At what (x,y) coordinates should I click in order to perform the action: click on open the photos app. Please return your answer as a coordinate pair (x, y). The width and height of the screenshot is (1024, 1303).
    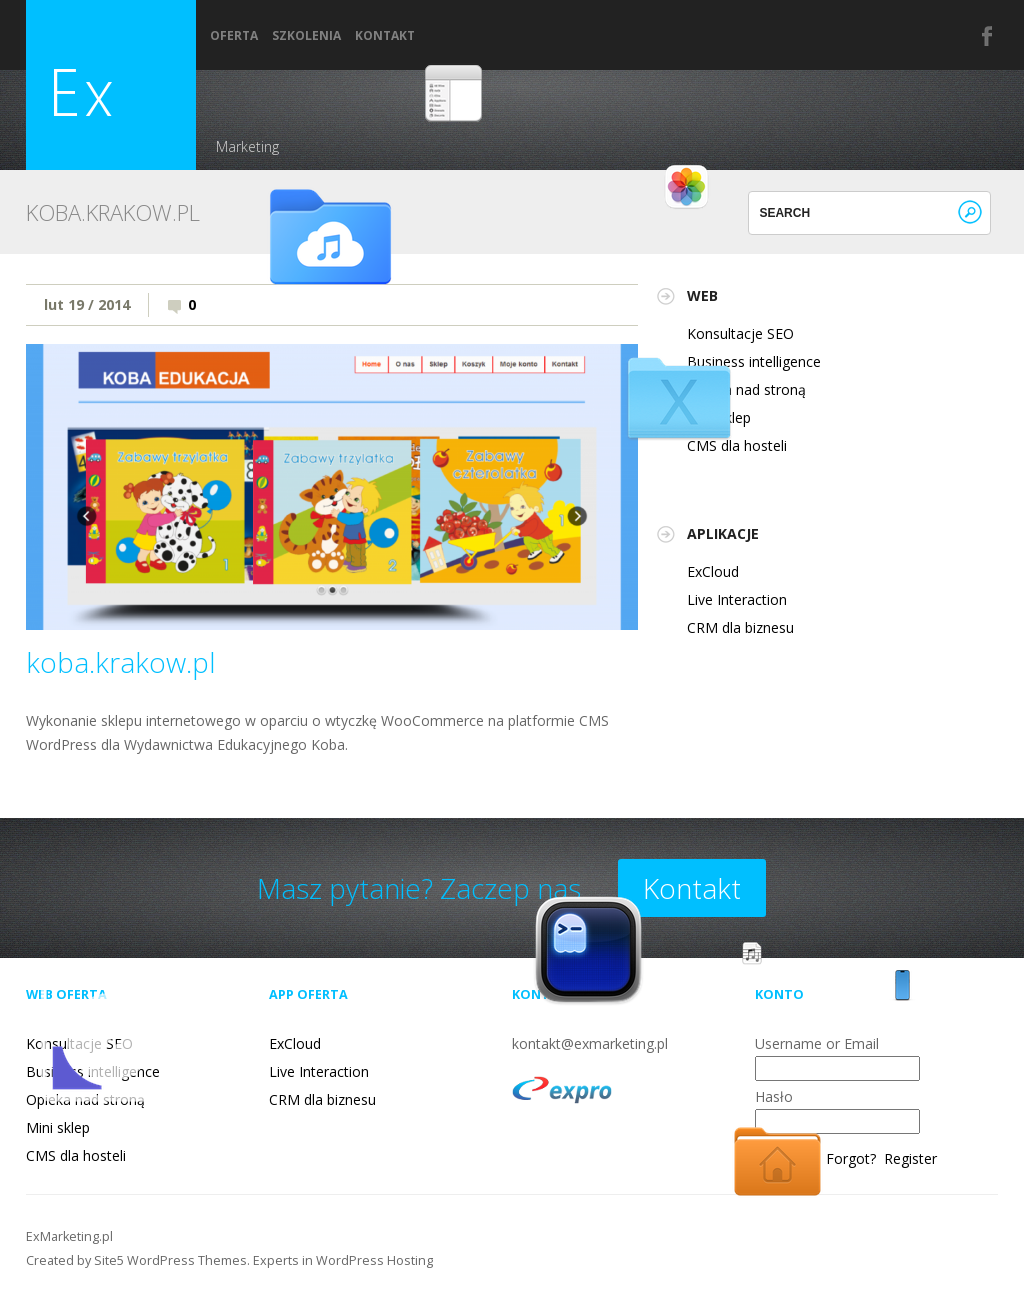
    Looking at the image, I should click on (686, 186).